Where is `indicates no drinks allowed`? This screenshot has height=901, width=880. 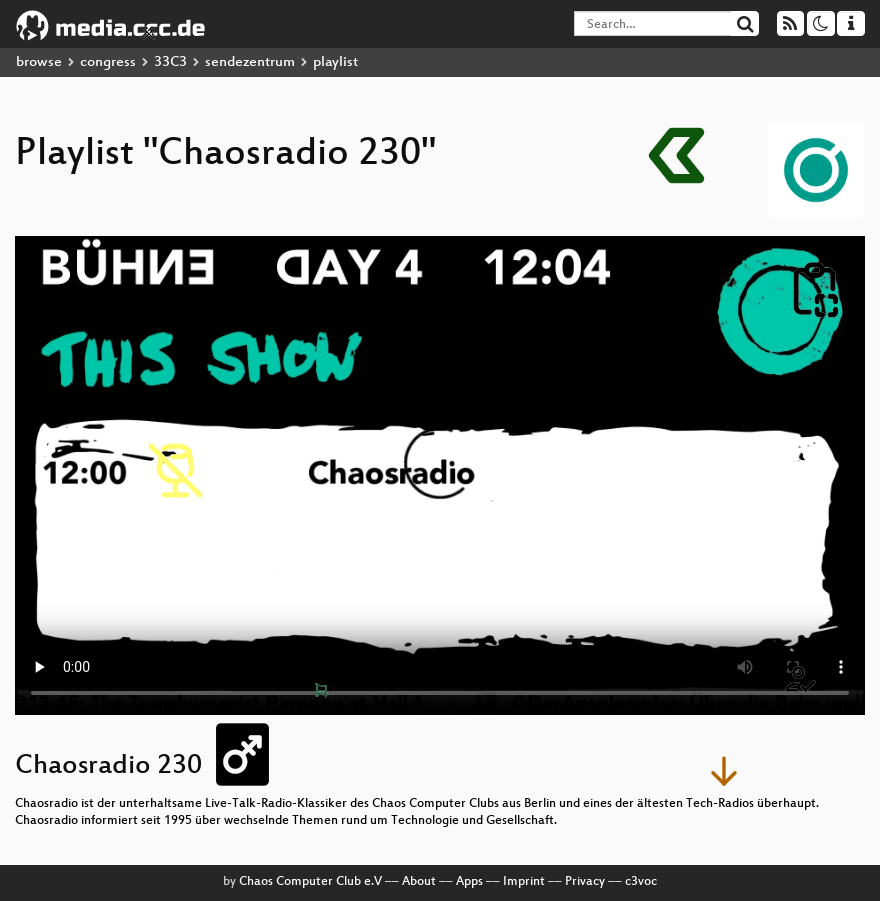
indicates no drinks allowed is located at coordinates (175, 470).